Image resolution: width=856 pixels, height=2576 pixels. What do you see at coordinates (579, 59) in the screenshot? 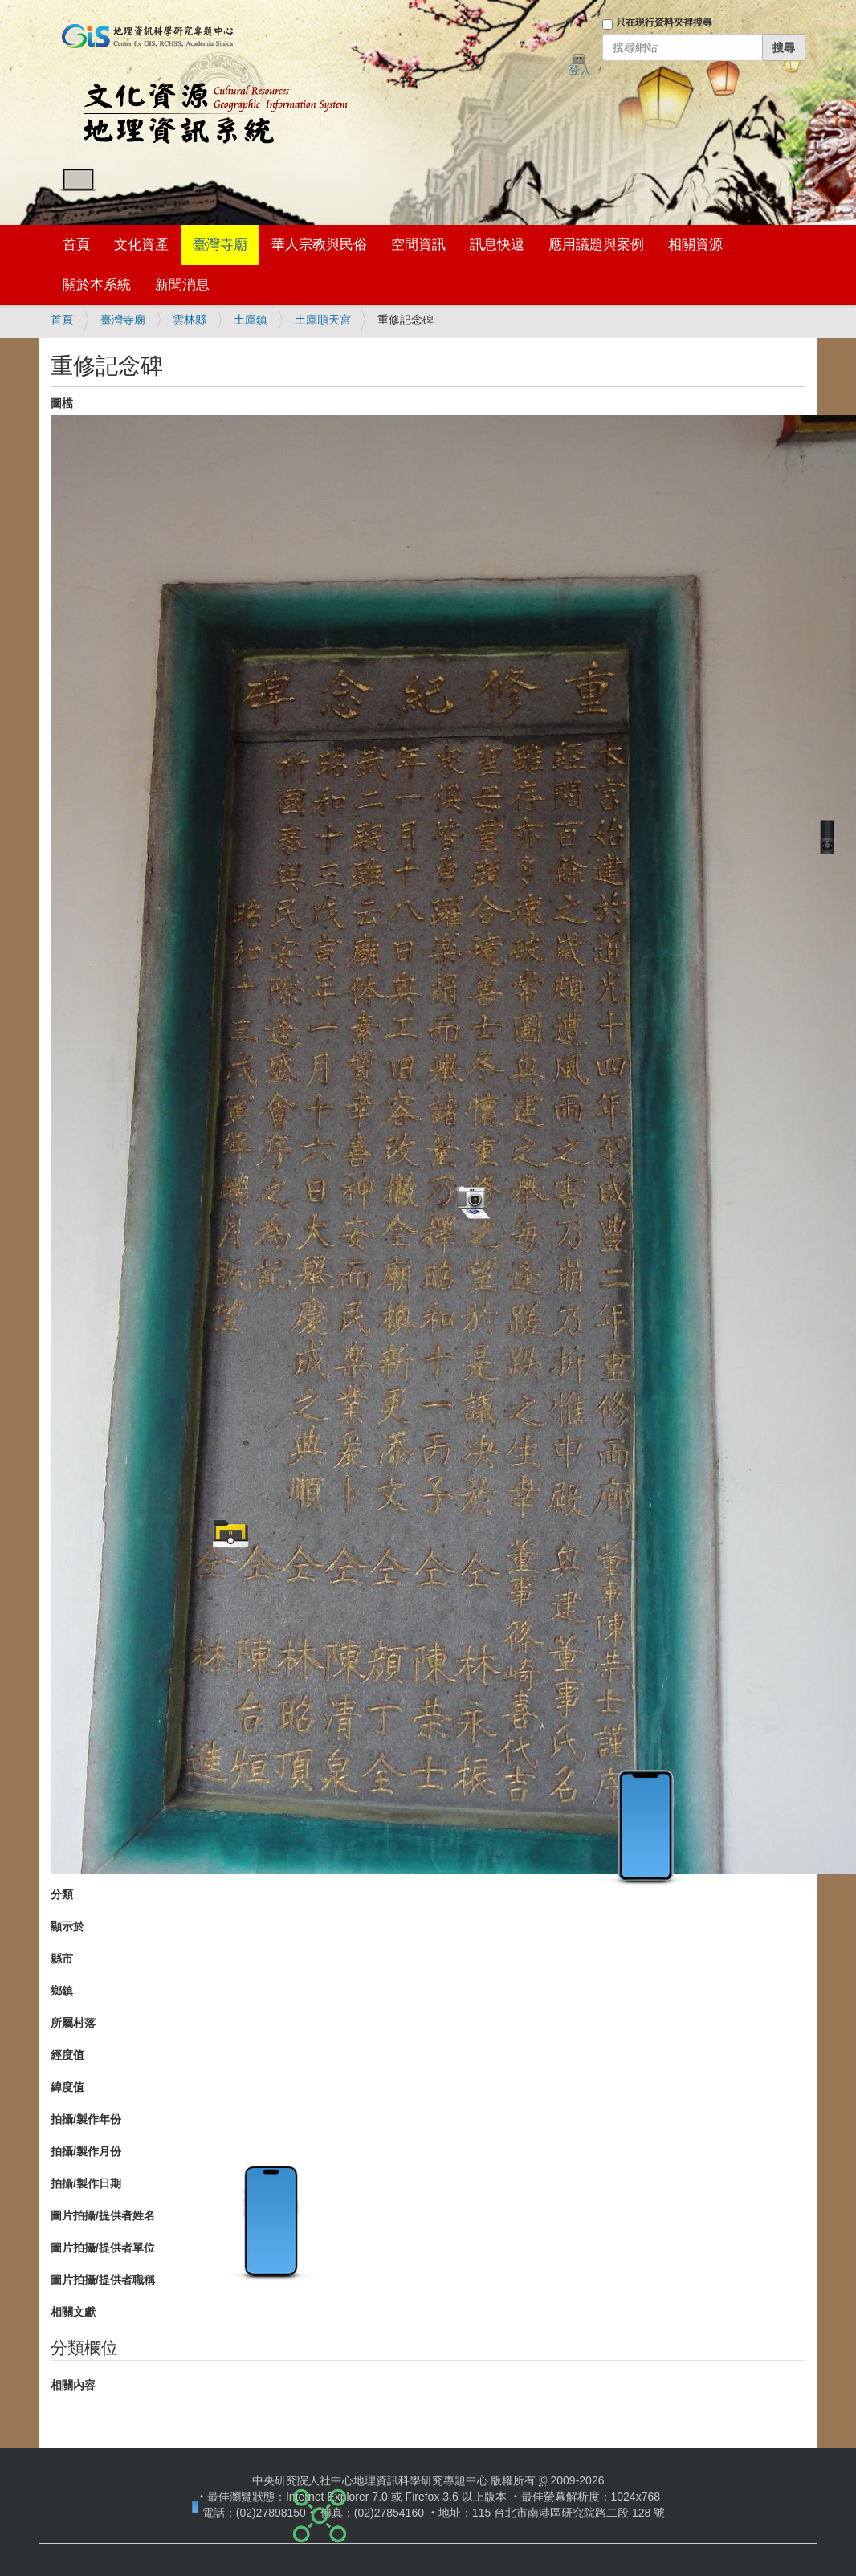
I see `access xserve in sidebar` at bounding box center [579, 59].